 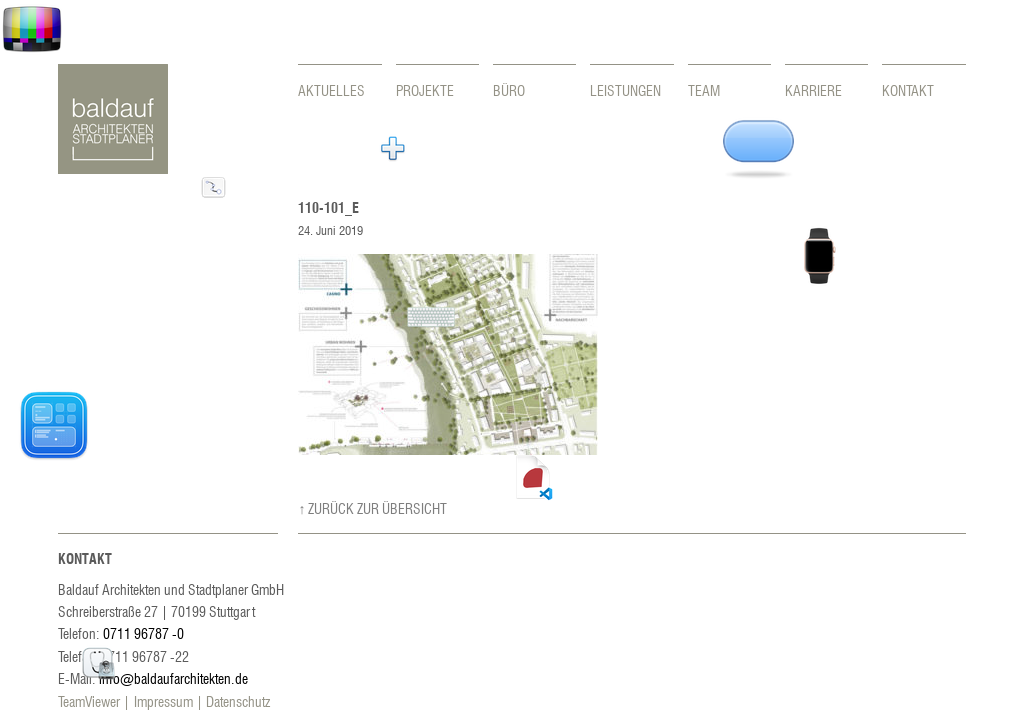 What do you see at coordinates (533, 478) in the screenshot?
I see `open a ruby file in visual studio code` at bounding box center [533, 478].